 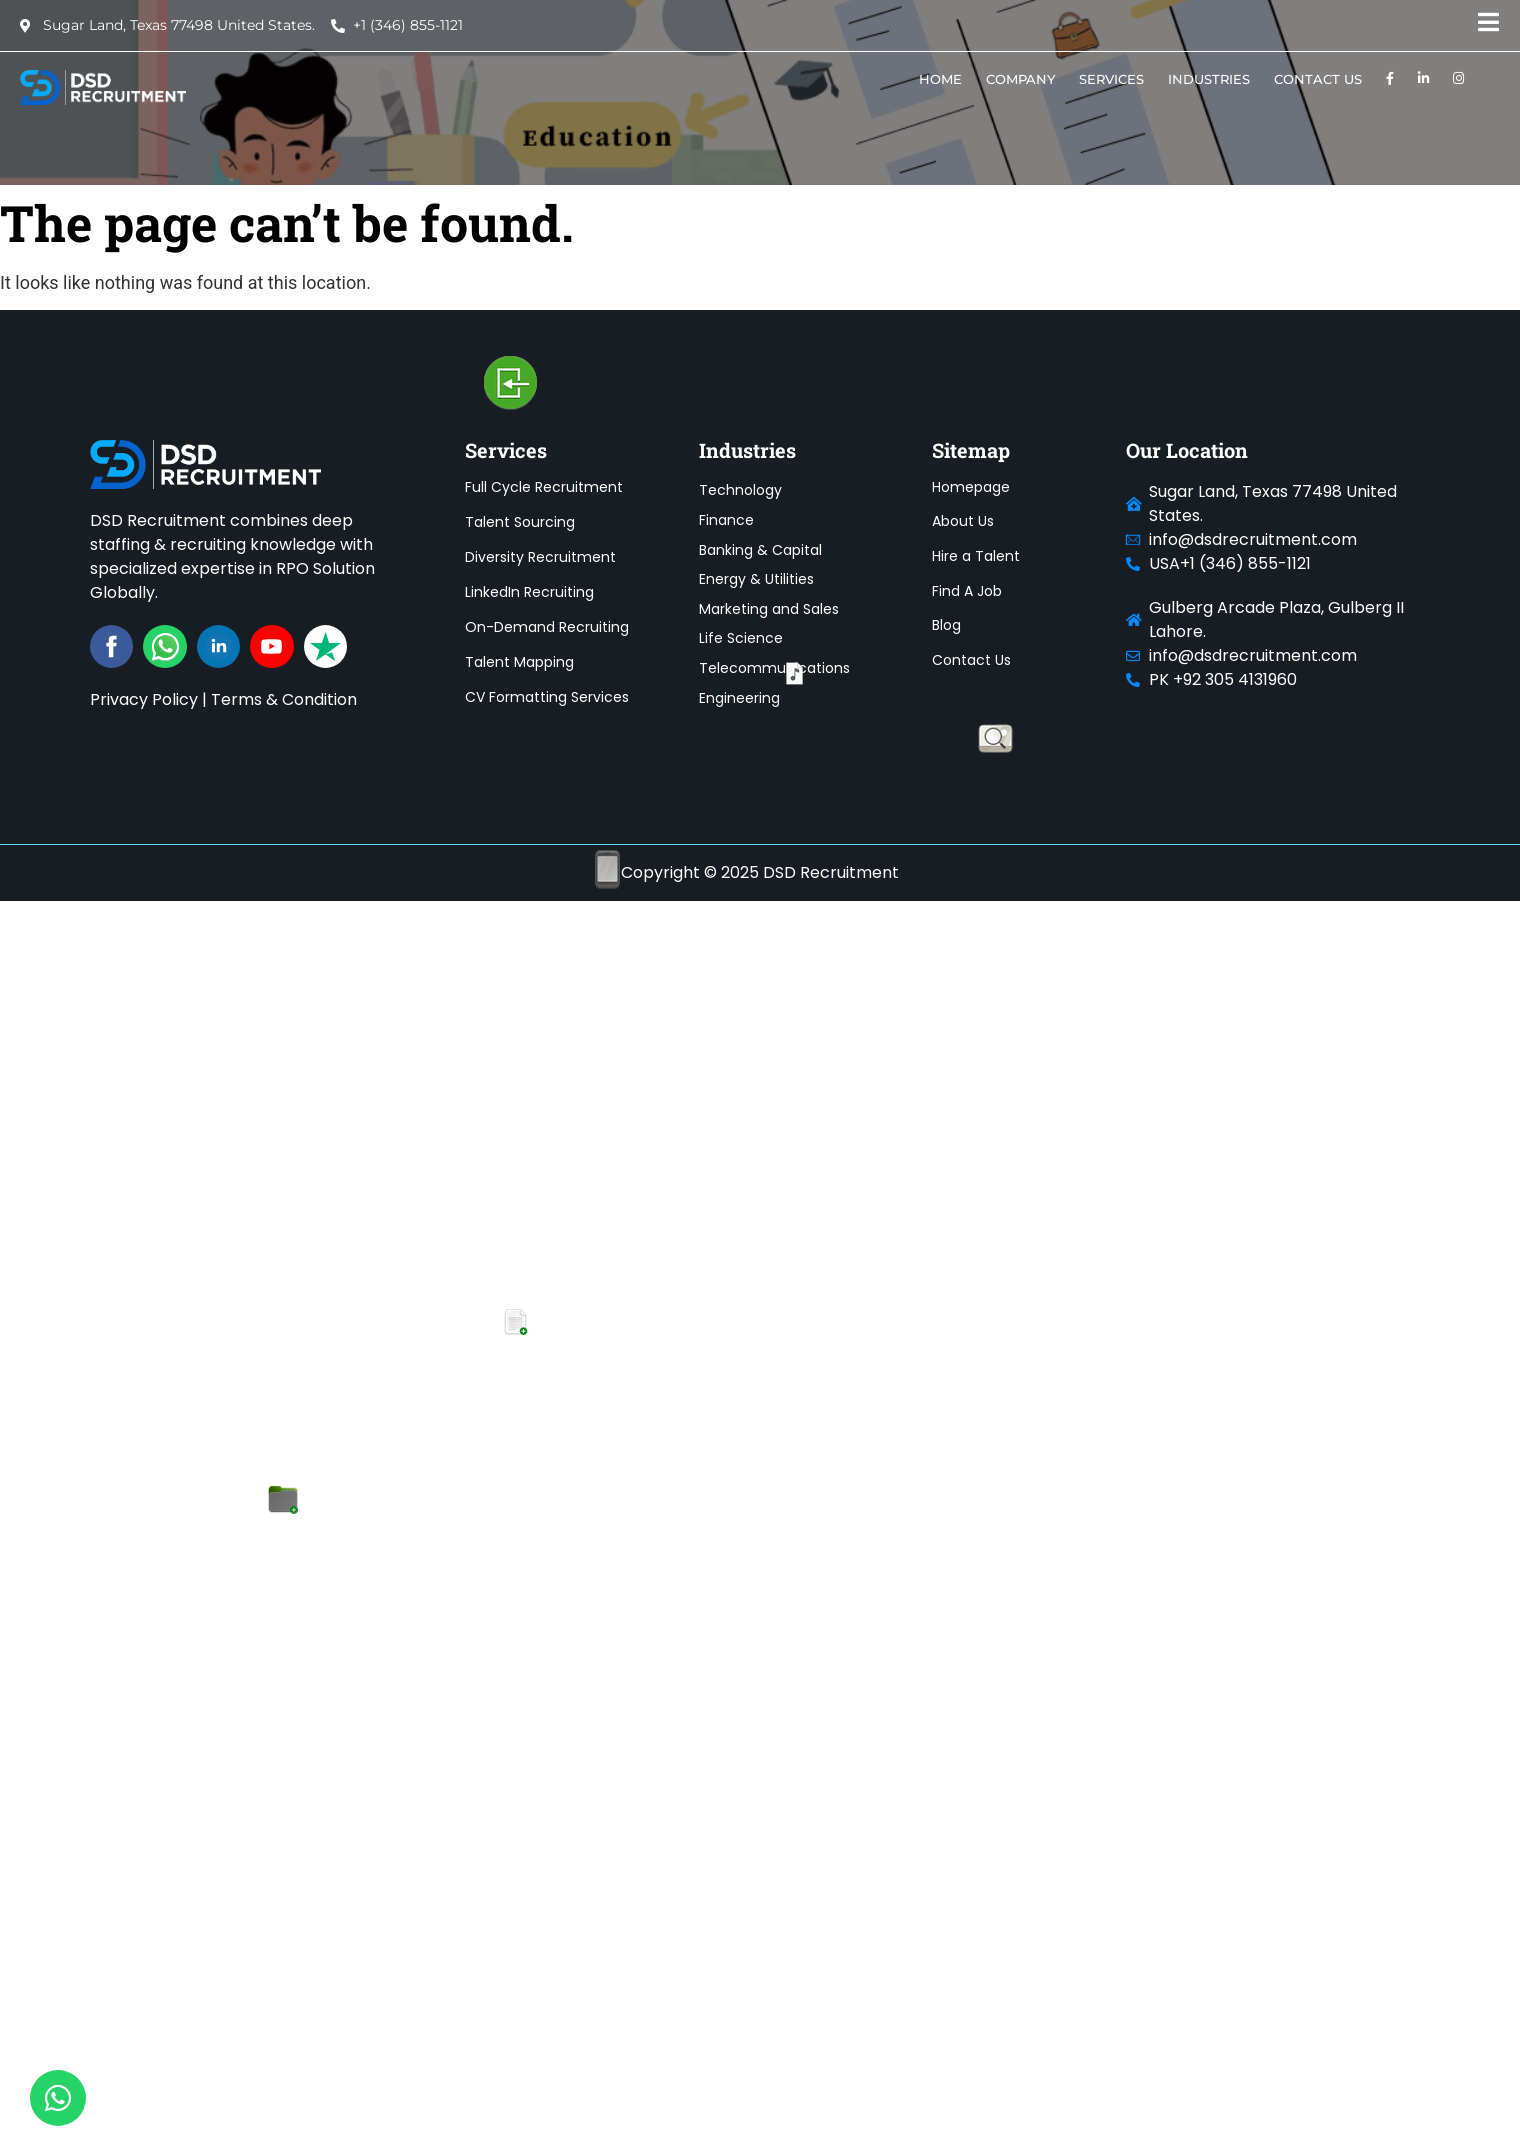 I want to click on create a new document, so click(x=515, y=1321).